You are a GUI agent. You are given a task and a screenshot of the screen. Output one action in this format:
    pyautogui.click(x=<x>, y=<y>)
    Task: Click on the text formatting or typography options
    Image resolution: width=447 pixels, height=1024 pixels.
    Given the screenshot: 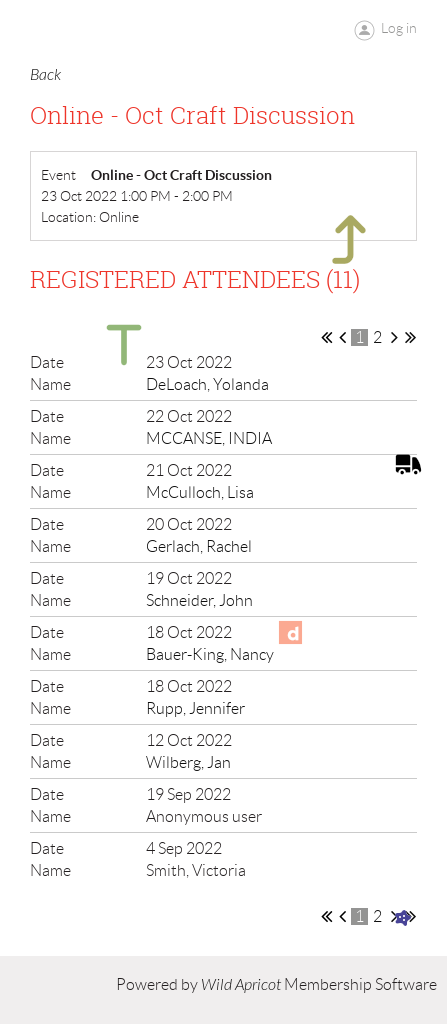 What is the action you would take?
    pyautogui.click(x=124, y=345)
    